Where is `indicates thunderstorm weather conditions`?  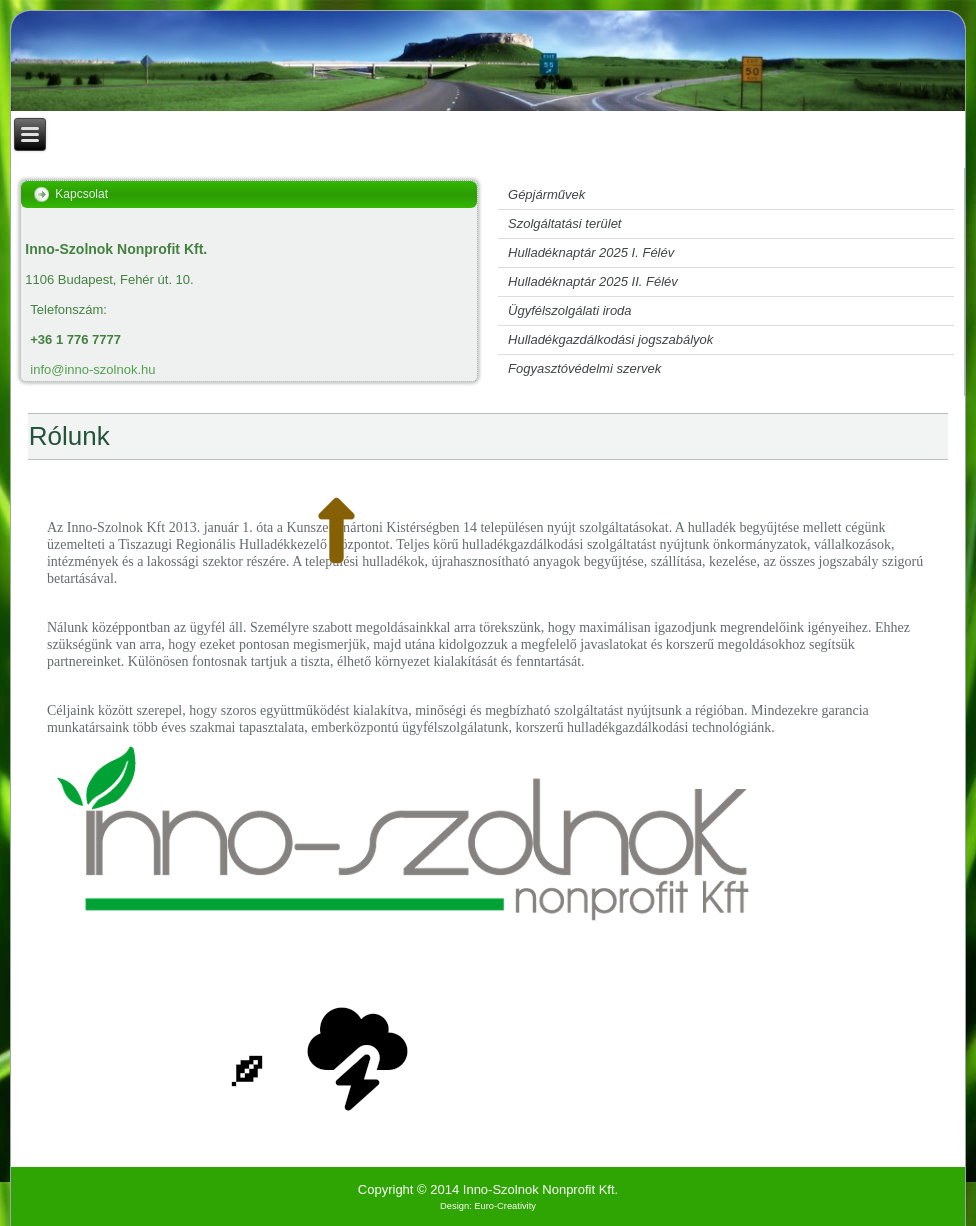 indicates thunderstorm weather conditions is located at coordinates (357, 1057).